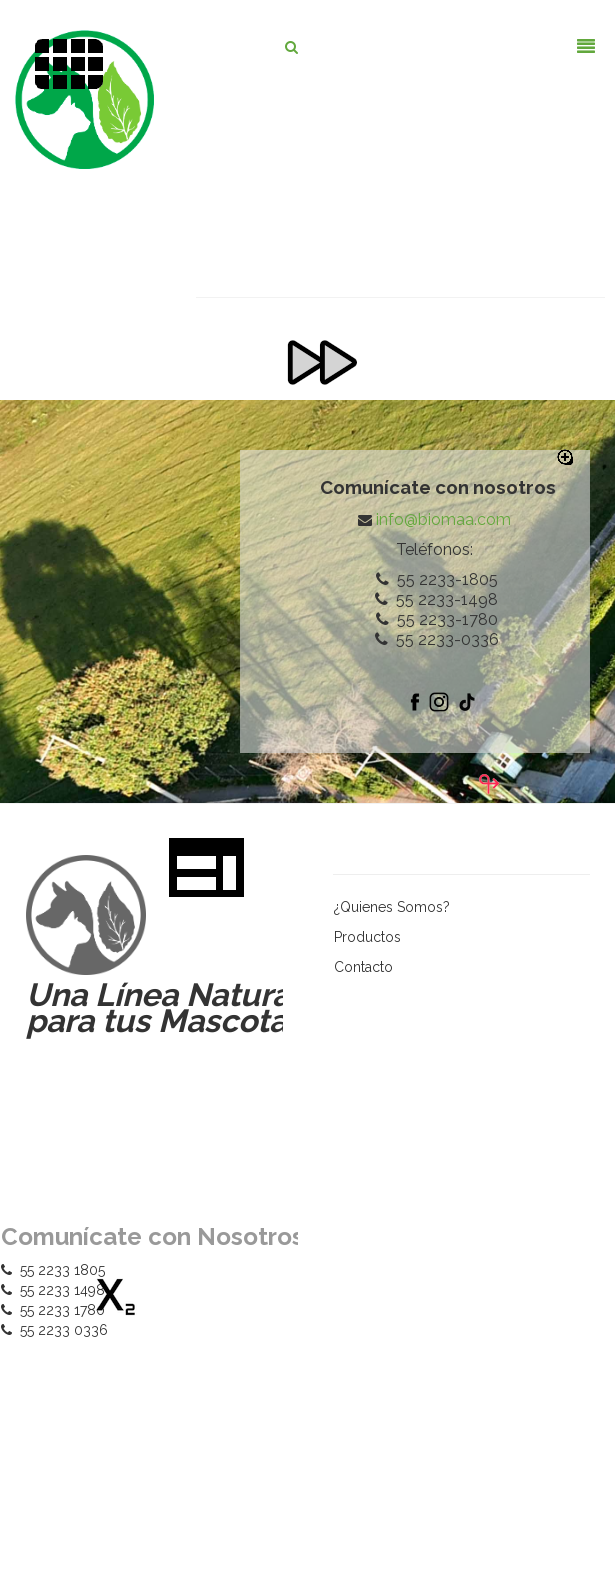  What do you see at coordinates (488, 783) in the screenshot?
I see `redo or repeat last action` at bounding box center [488, 783].